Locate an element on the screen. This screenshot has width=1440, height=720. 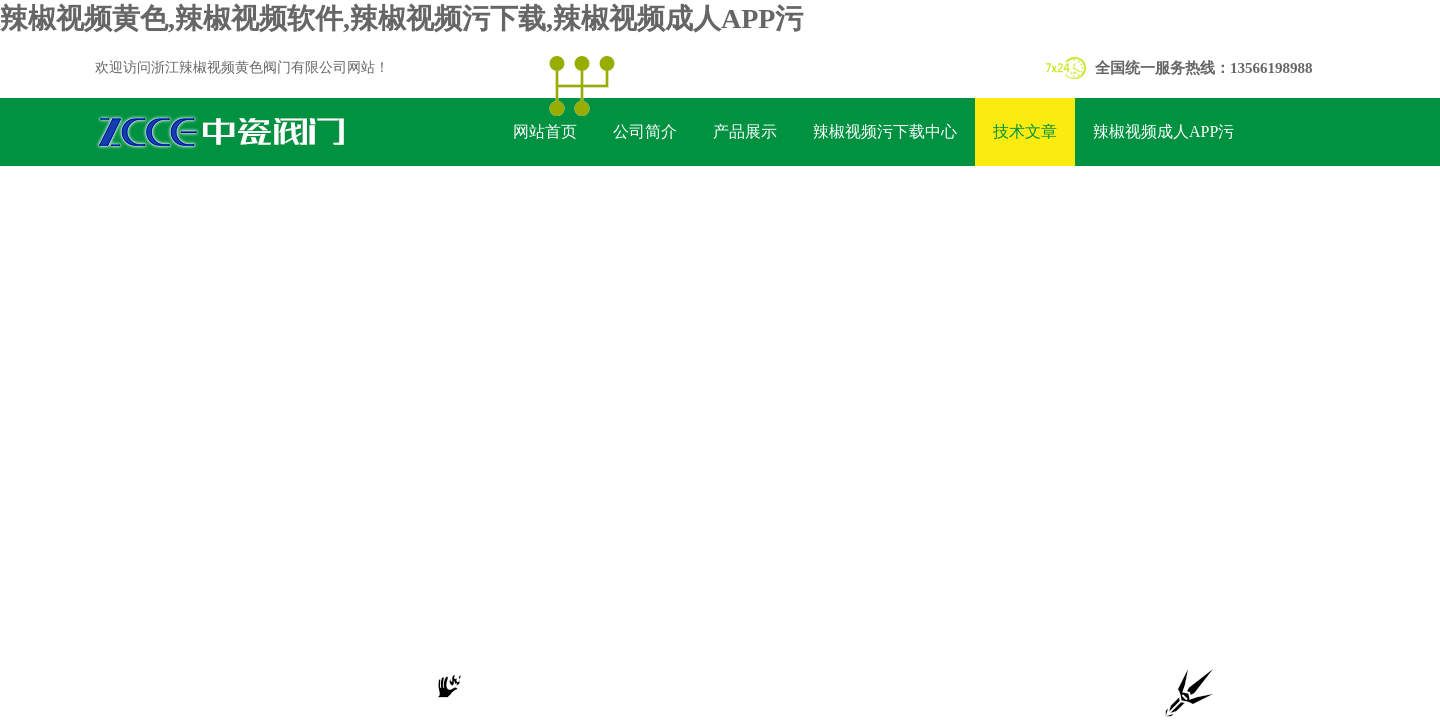
select manual transmission mode is located at coordinates (582, 86).